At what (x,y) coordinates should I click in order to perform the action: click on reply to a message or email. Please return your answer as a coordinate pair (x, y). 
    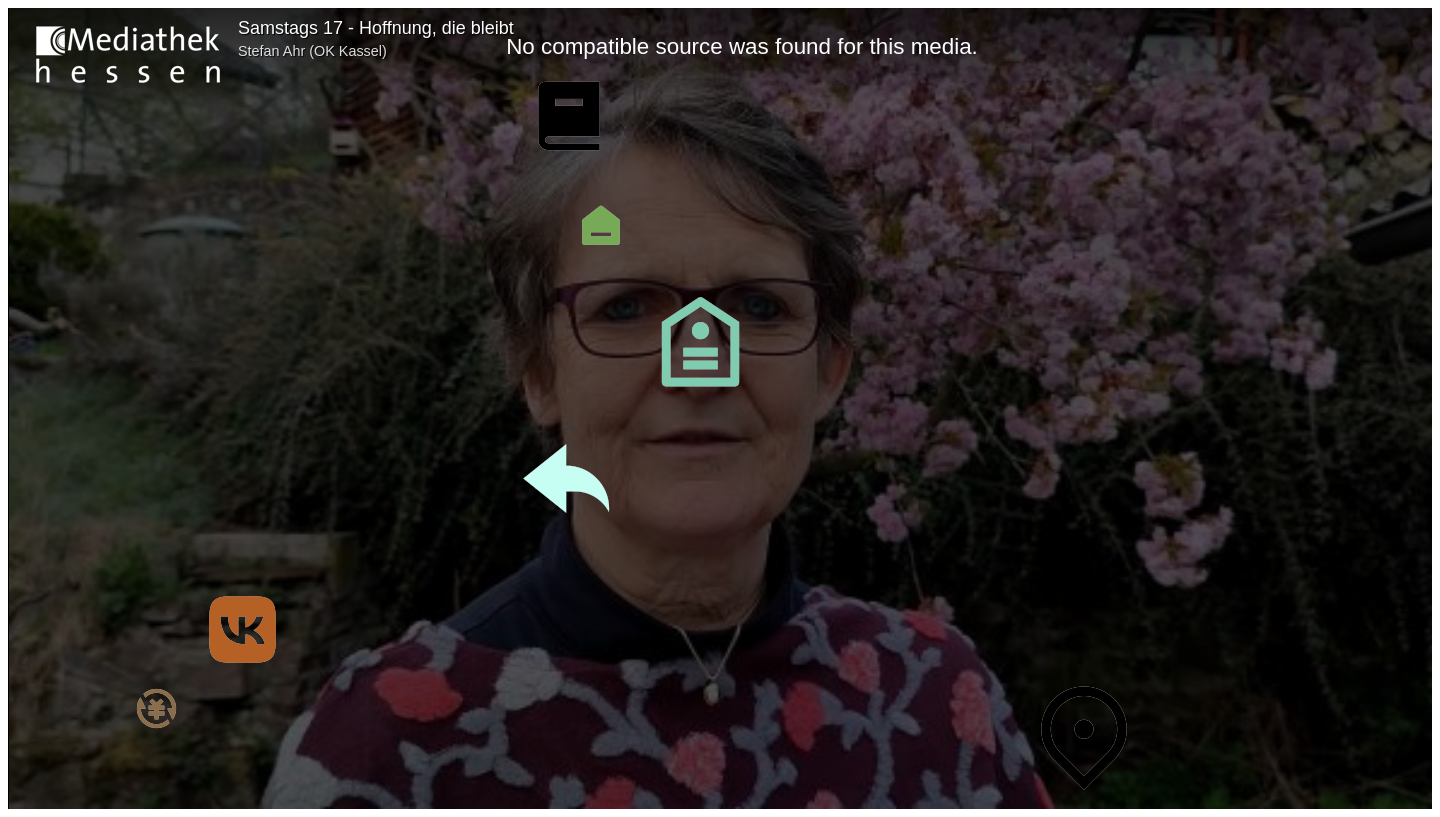
    Looking at the image, I should click on (570, 478).